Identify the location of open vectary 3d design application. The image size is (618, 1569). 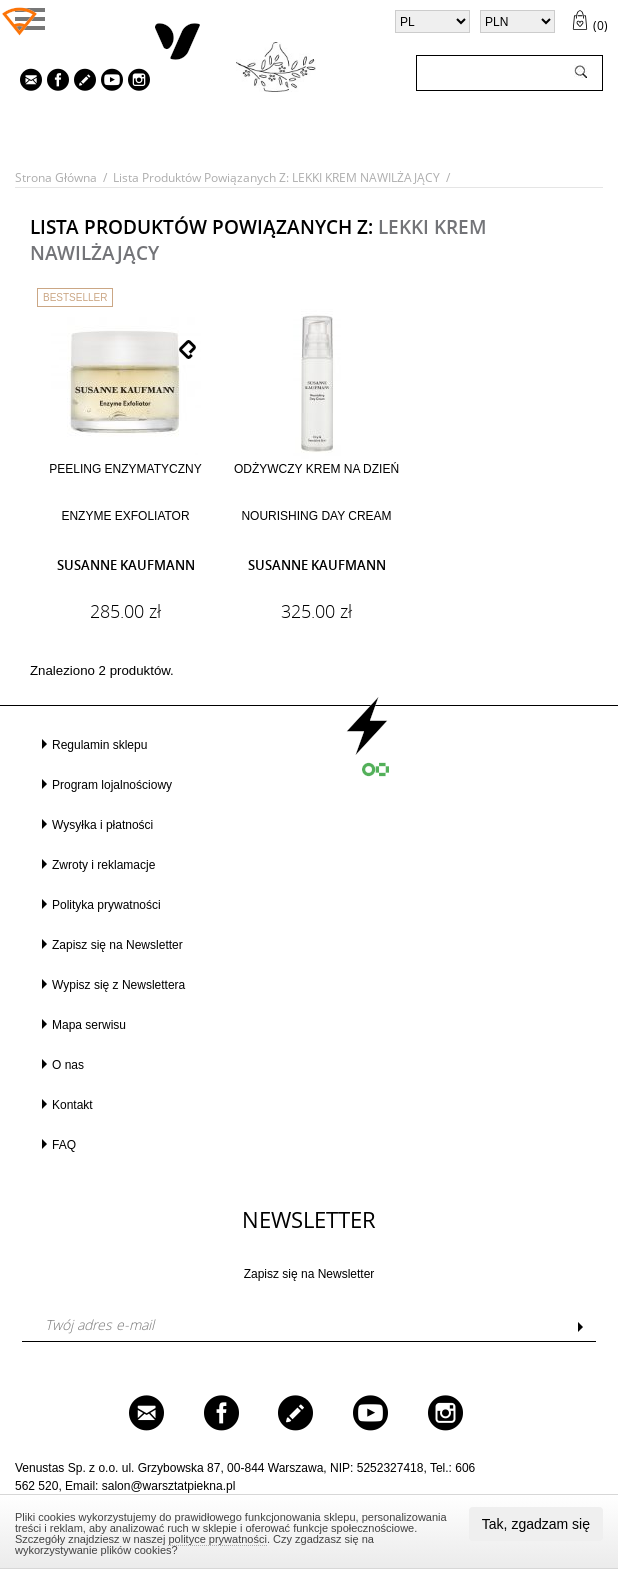
(177, 41).